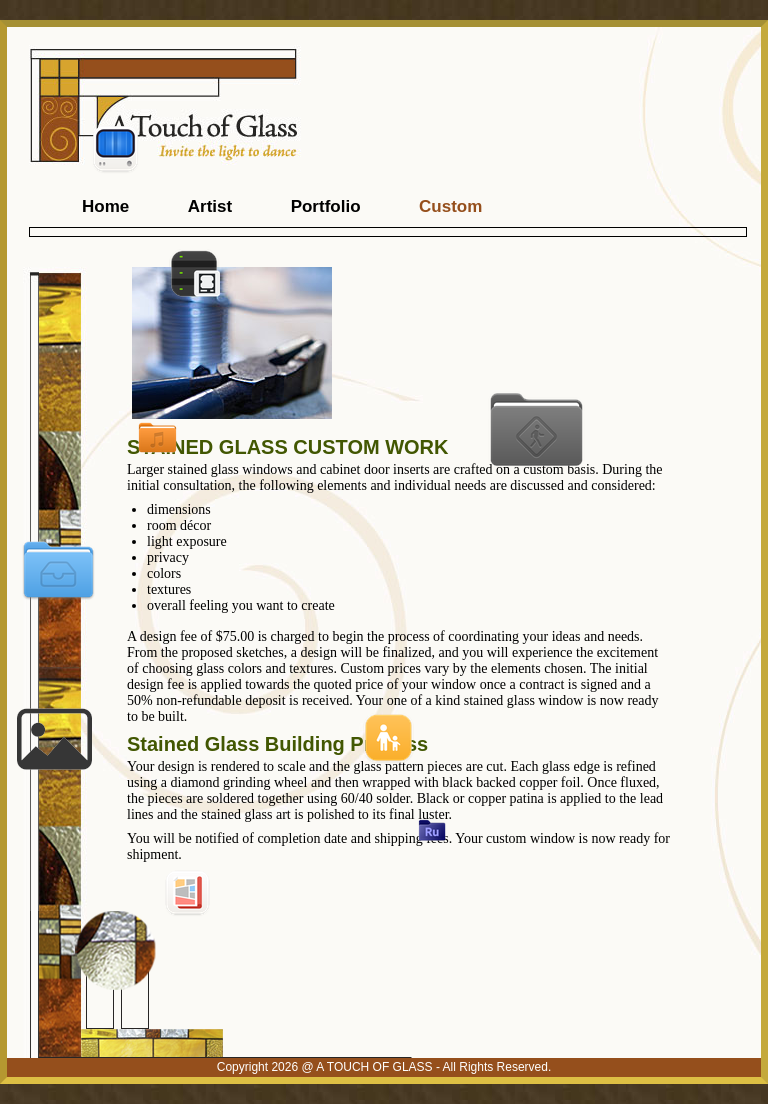  What do you see at coordinates (58, 569) in the screenshot?
I see `open office documents folder` at bounding box center [58, 569].